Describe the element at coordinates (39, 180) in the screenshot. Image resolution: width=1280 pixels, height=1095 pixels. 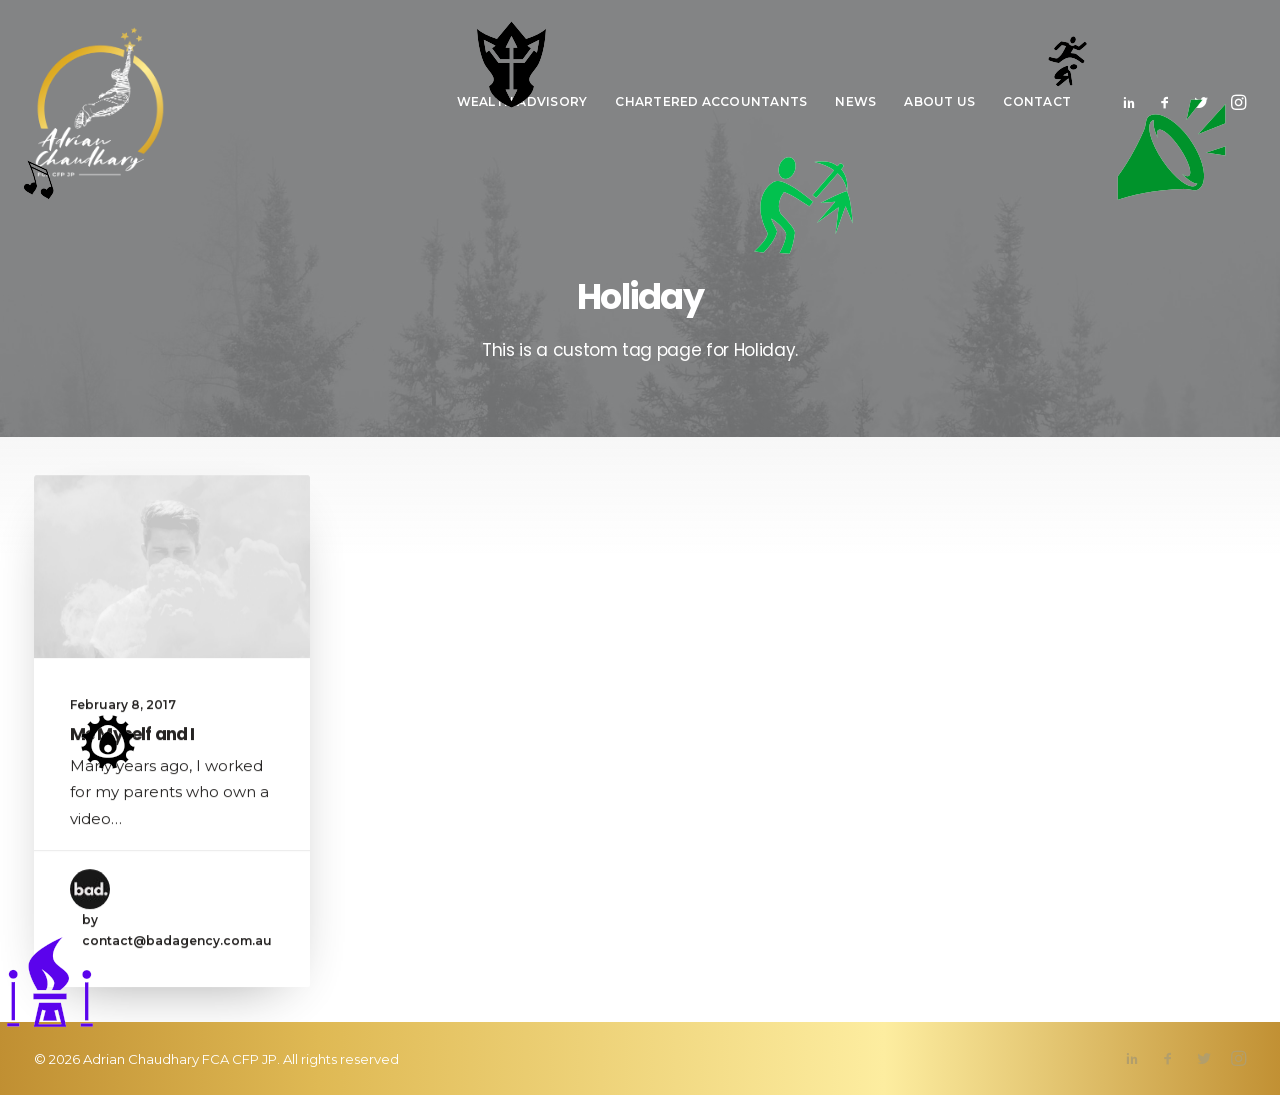
I see `browse romantic or love-themed music` at that location.